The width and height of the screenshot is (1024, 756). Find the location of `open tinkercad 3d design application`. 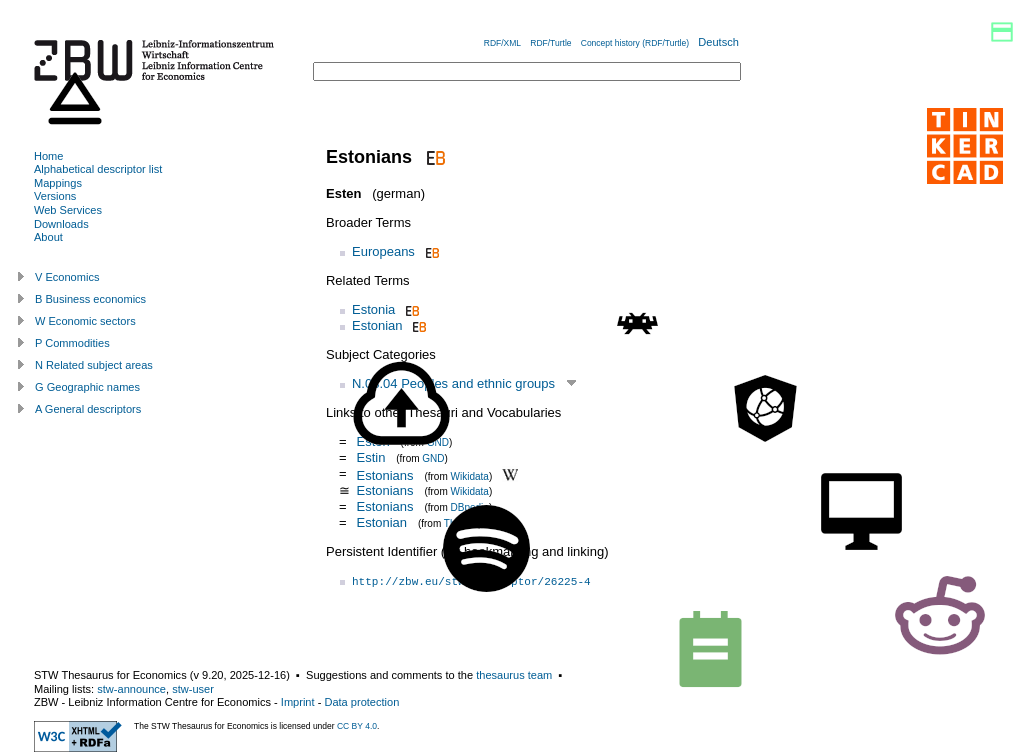

open tinkercad 3d design application is located at coordinates (965, 146).